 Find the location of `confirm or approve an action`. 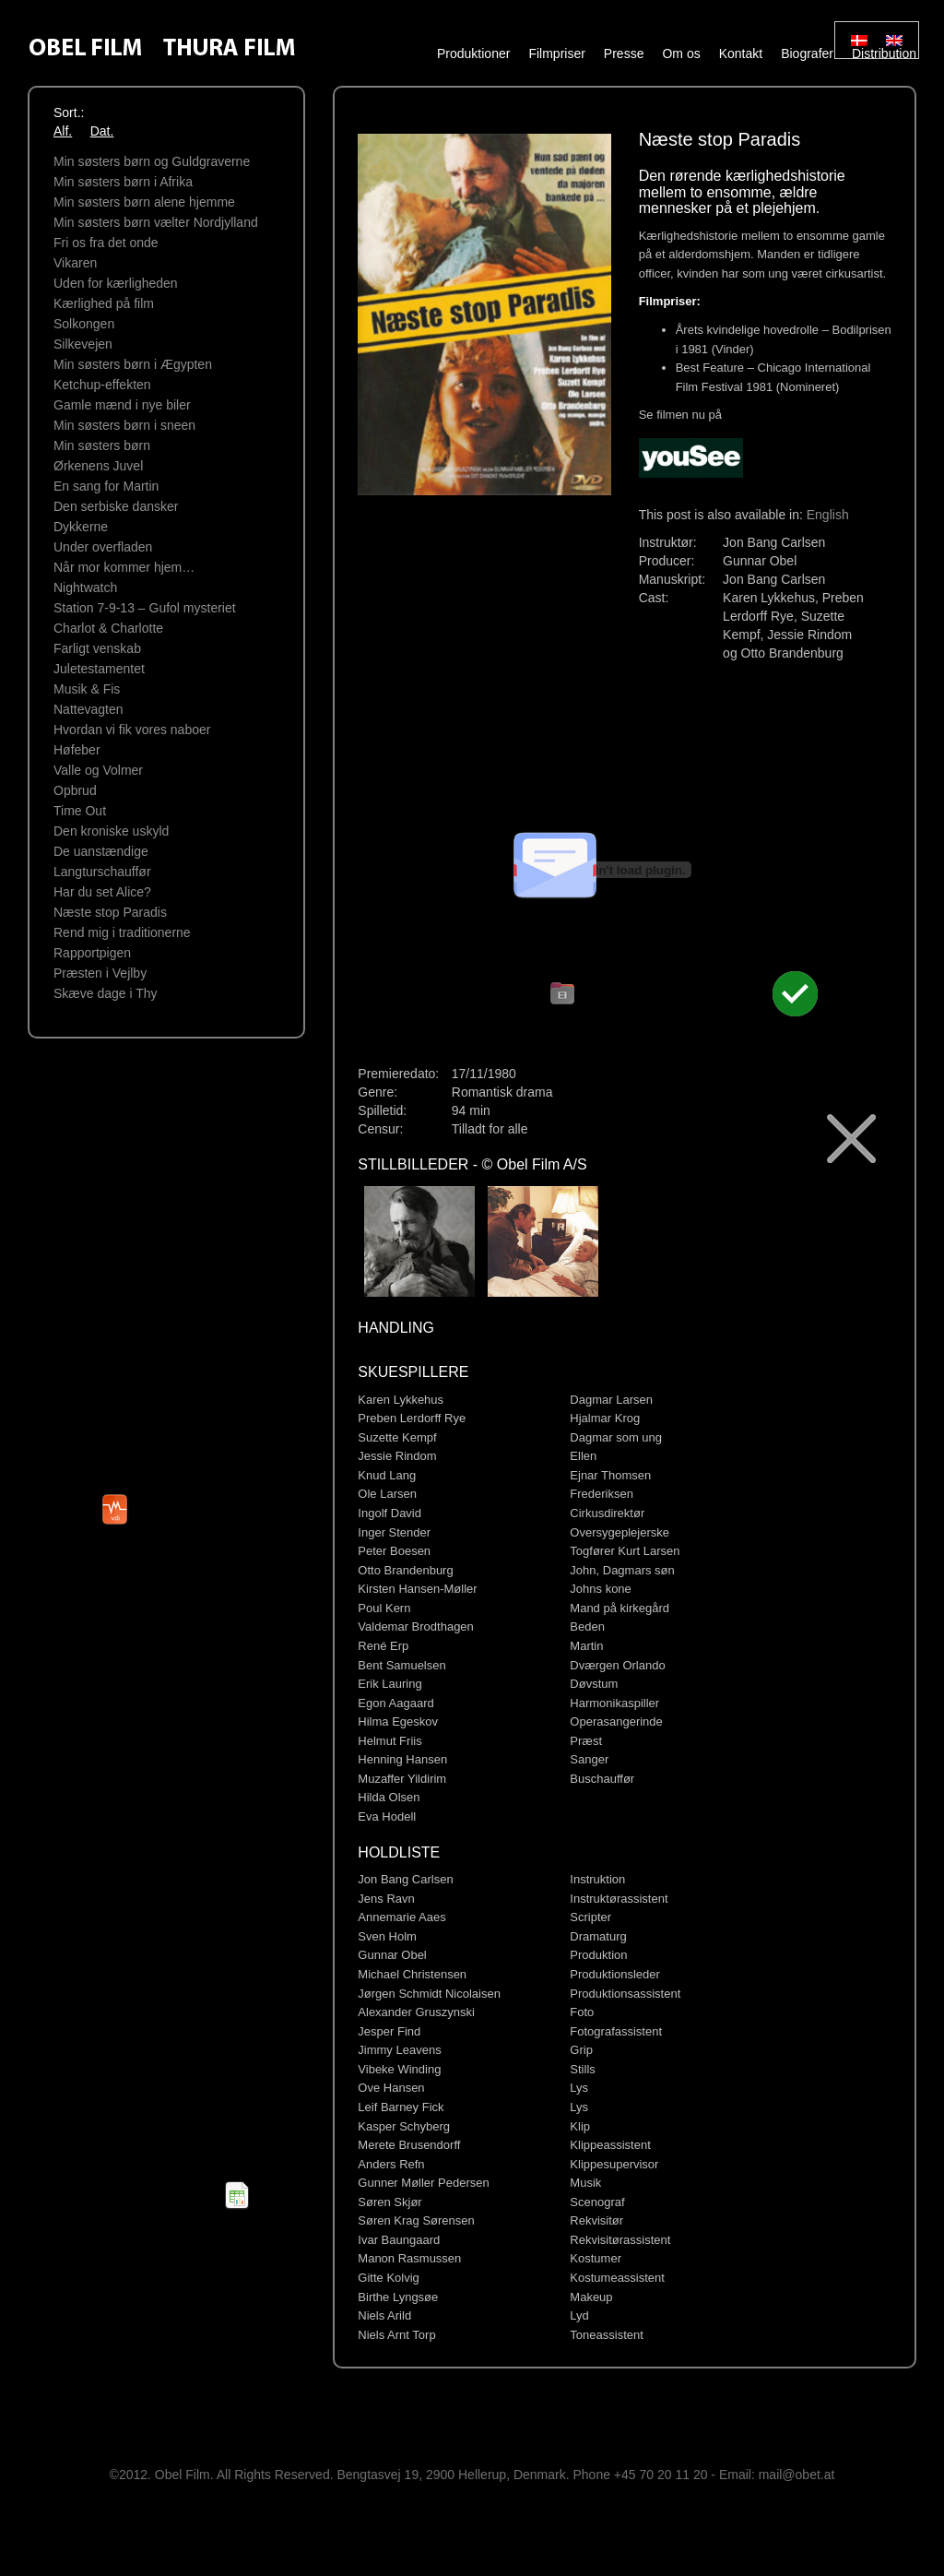

confirm or approve an action is located at coordinates (795, 993).